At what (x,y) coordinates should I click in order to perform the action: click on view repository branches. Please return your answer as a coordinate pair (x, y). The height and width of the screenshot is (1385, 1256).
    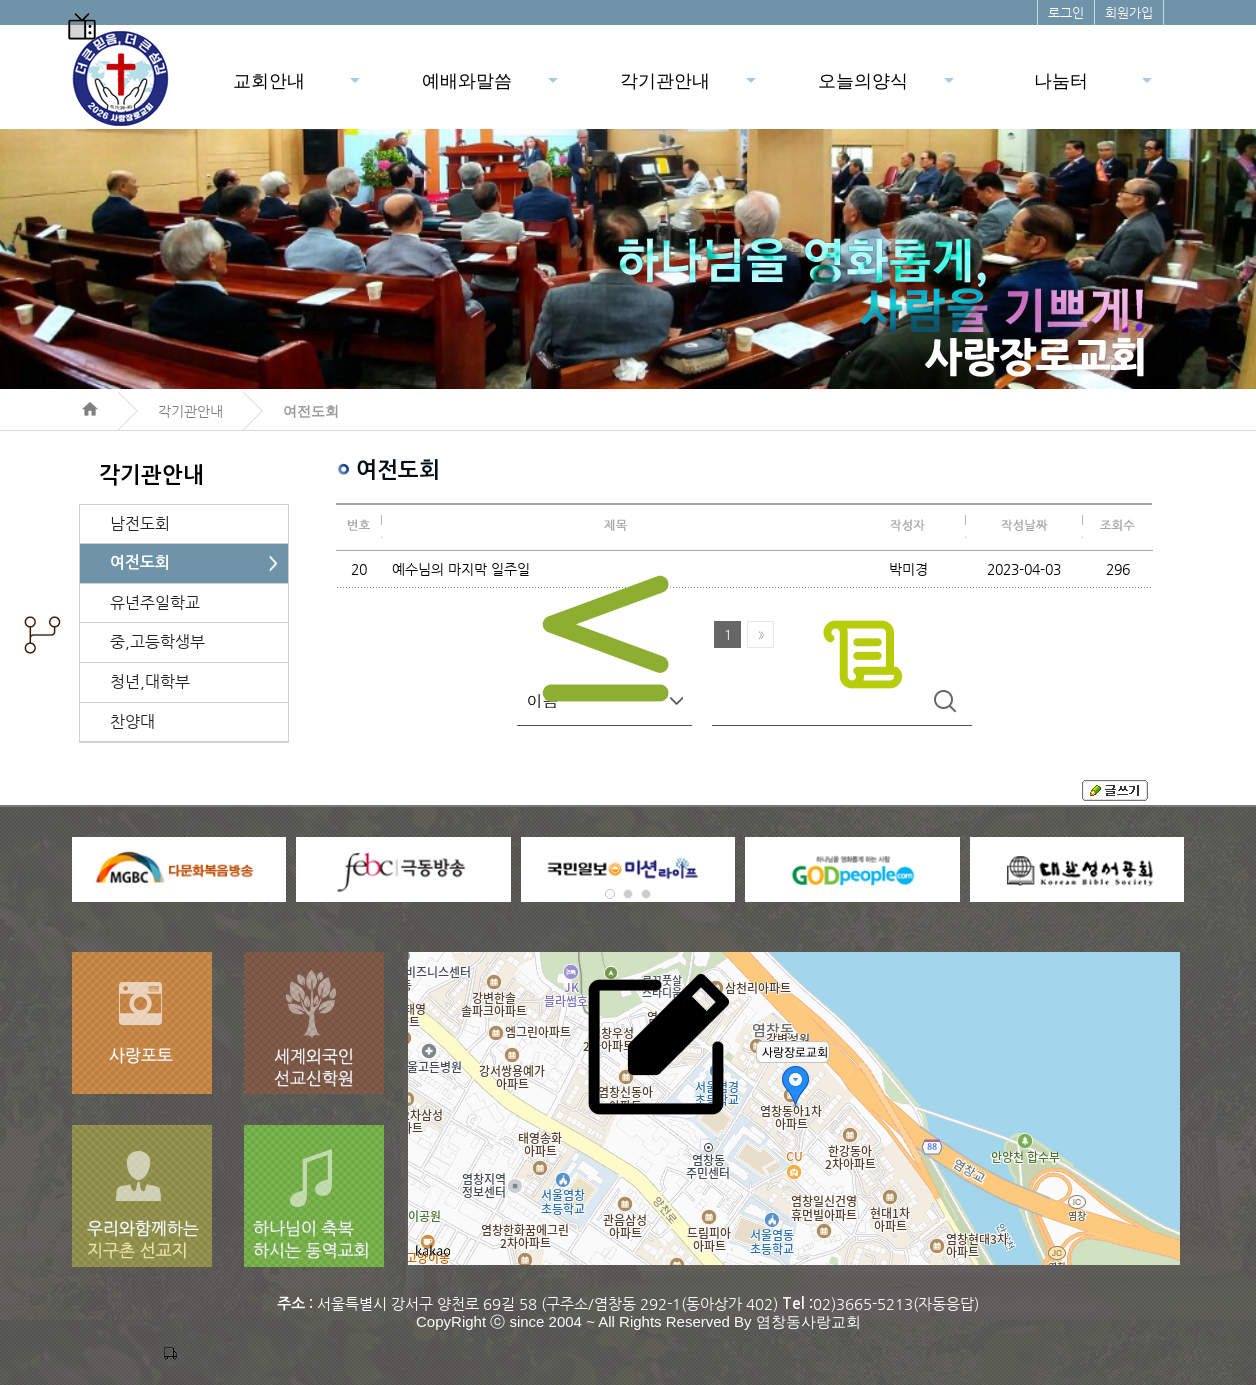
    Looking at the image, I should click on (40, 635).